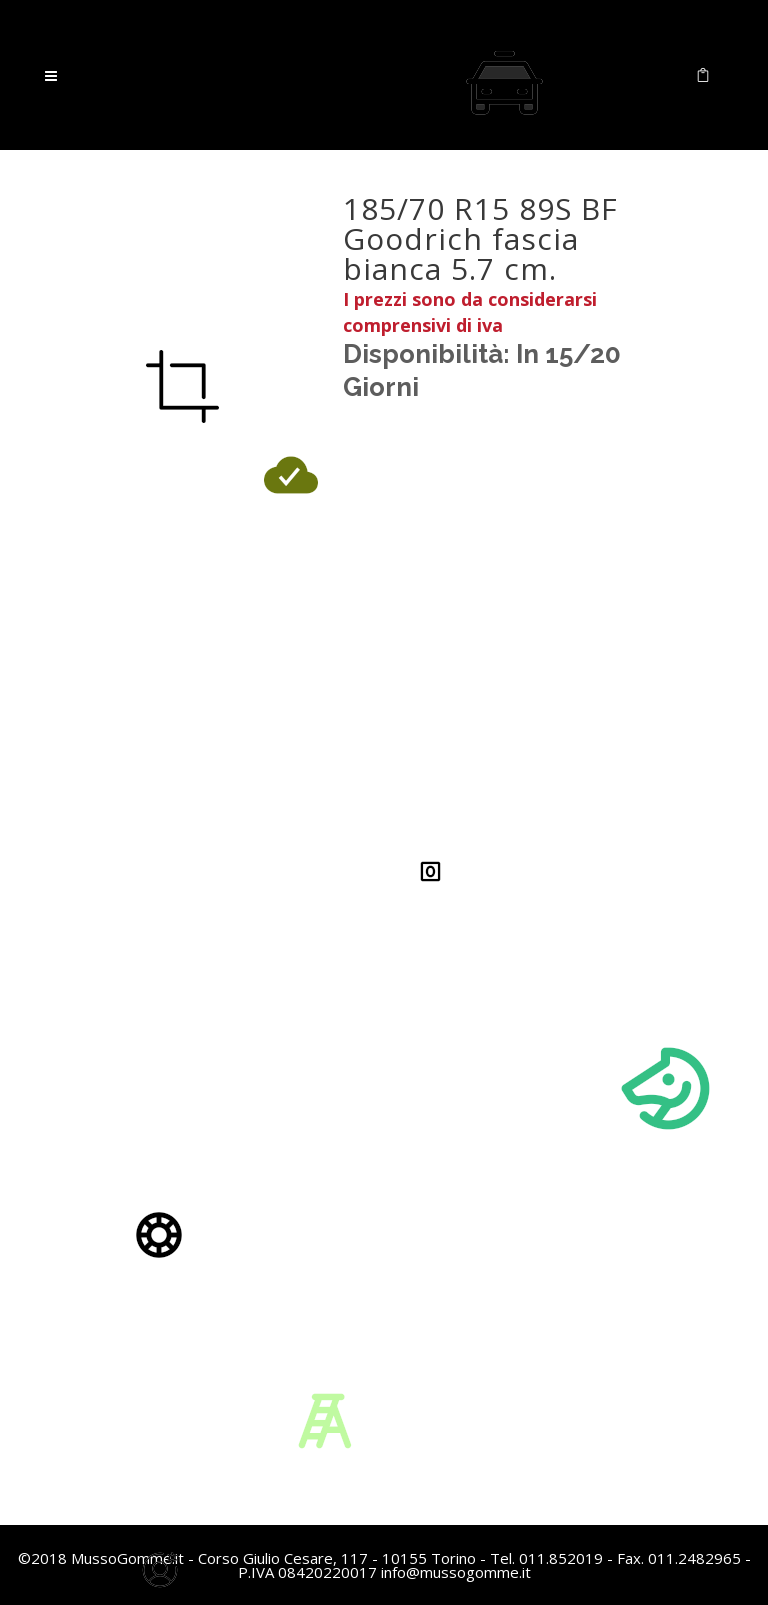  Describe the element at coordinates (668, 1088) in the screenshot. I see `access equestrian or horse-related features` at that location.